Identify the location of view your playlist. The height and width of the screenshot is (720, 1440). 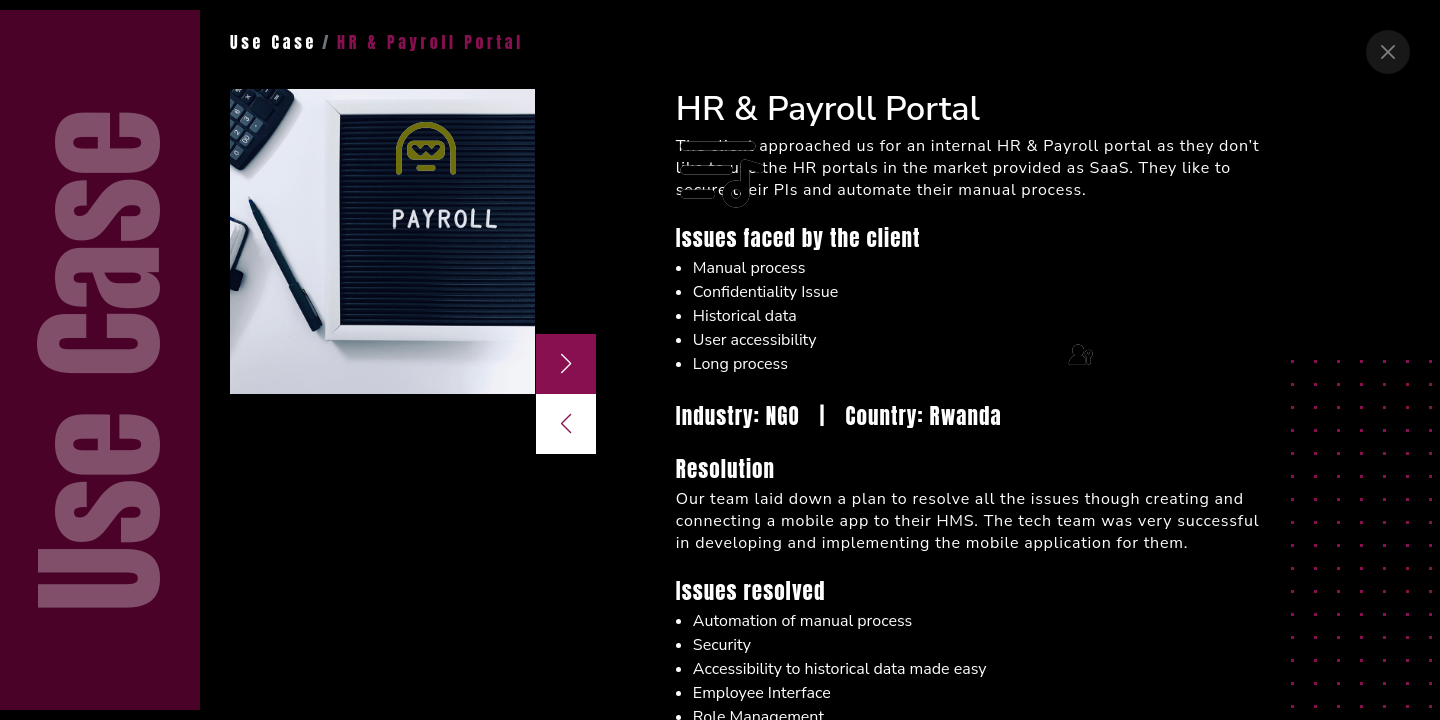
(718, 170).